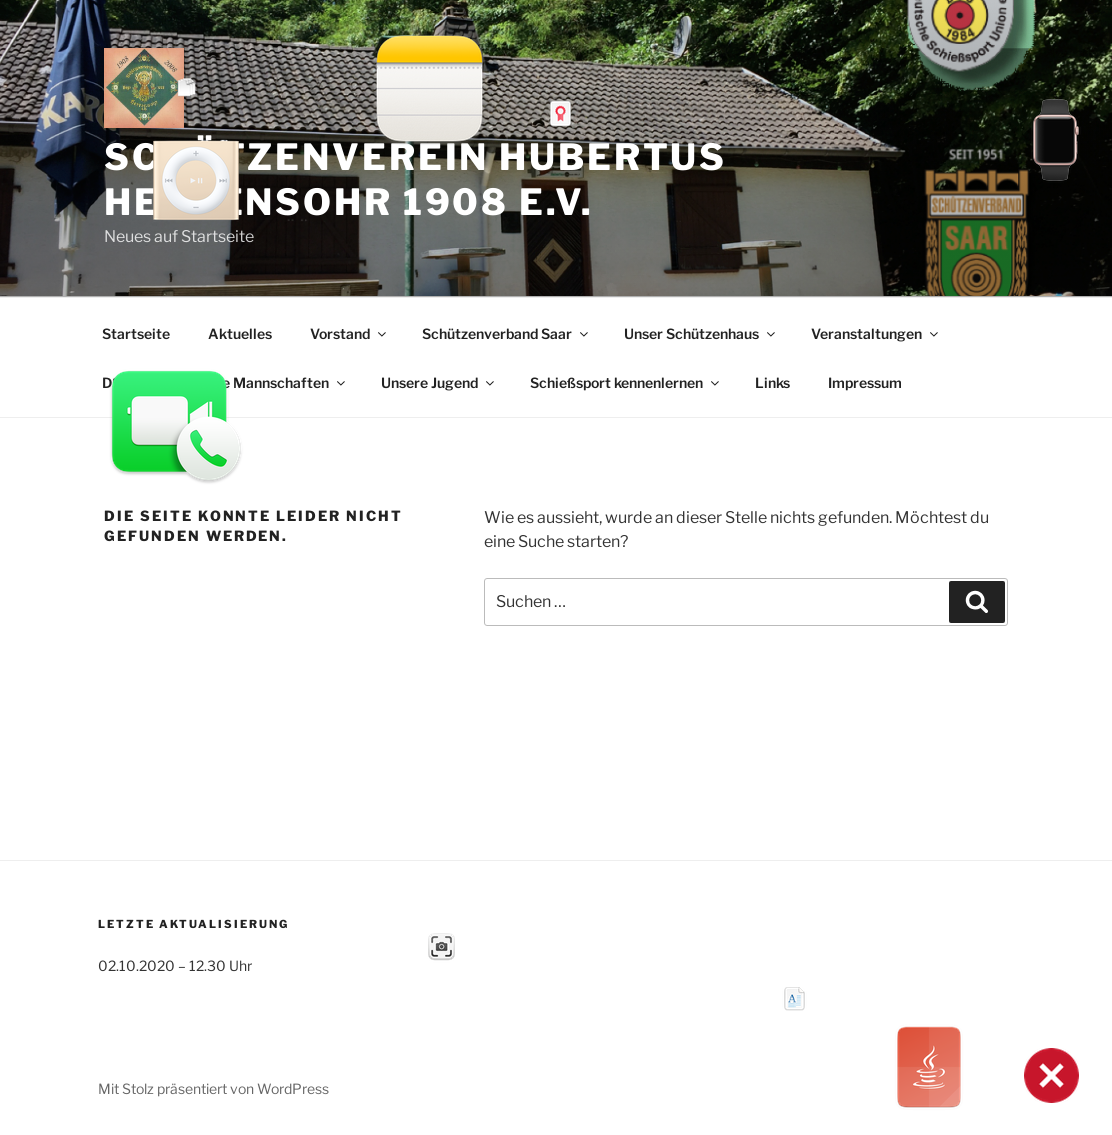  I want to click on capture a screenshot of your screen, so click(441, 946).